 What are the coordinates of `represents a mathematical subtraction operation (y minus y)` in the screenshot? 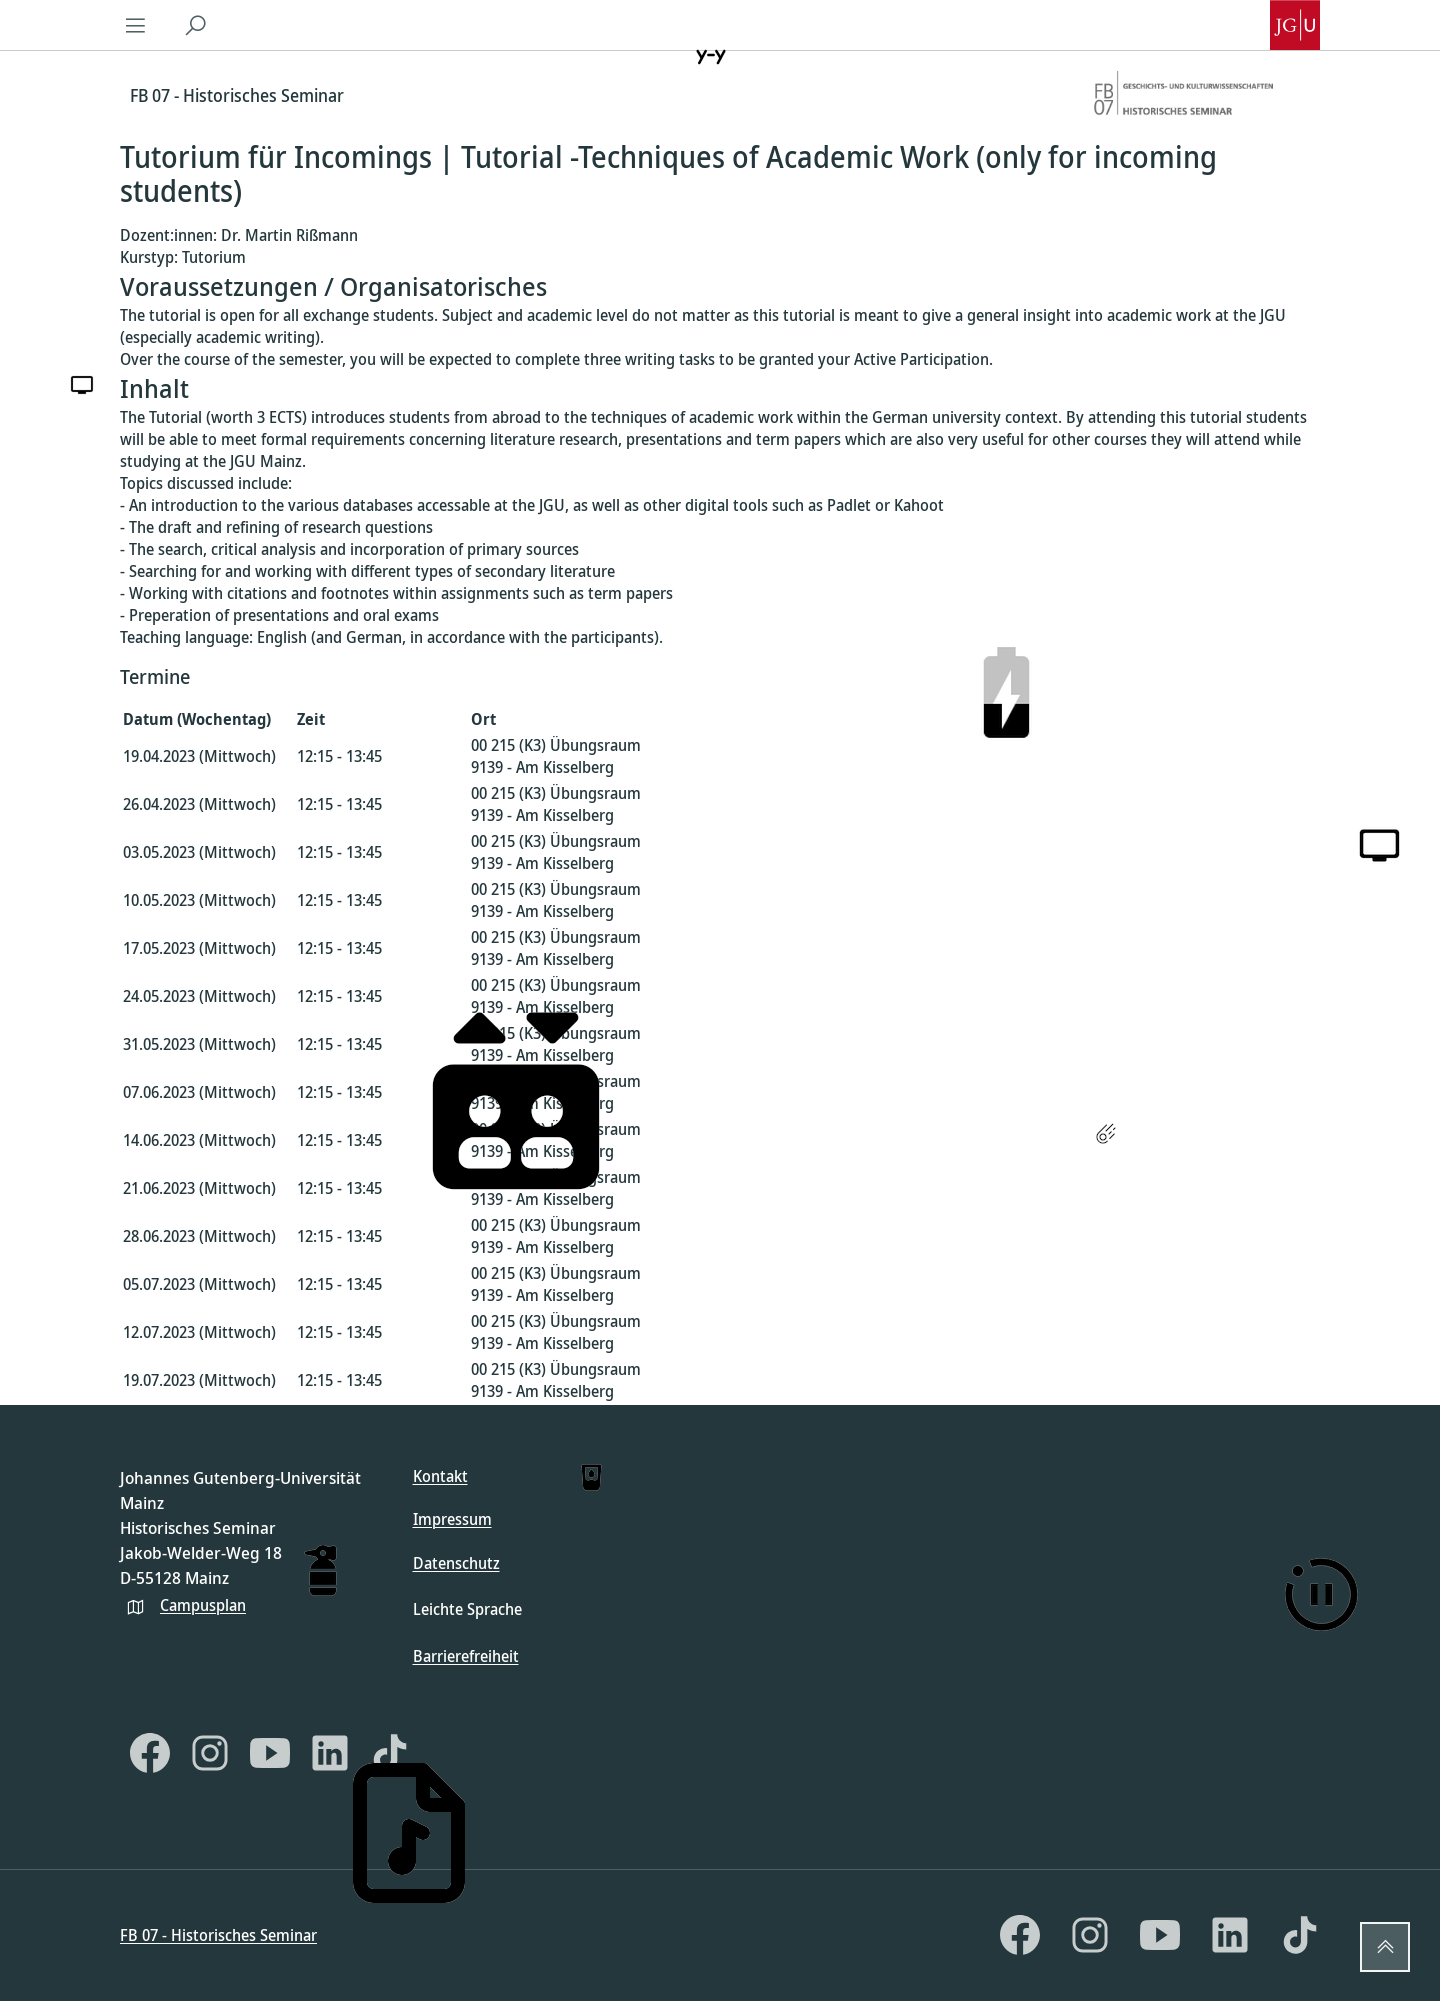 It's located at (711, 55).